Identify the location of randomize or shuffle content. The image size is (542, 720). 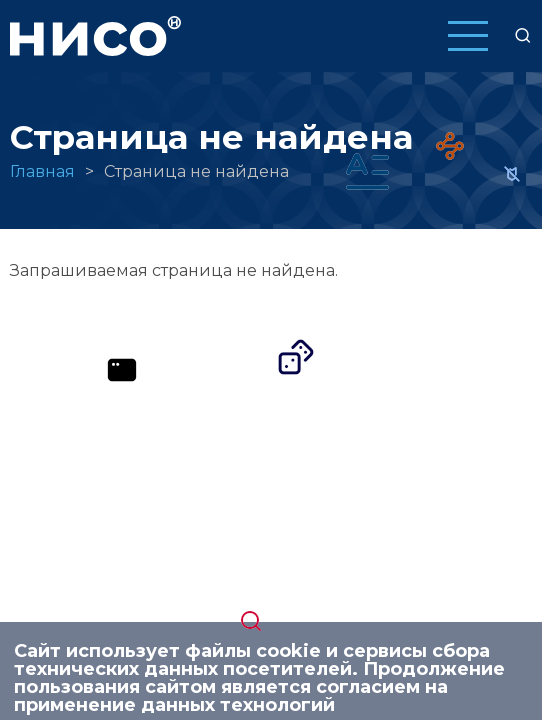
(296, 357).